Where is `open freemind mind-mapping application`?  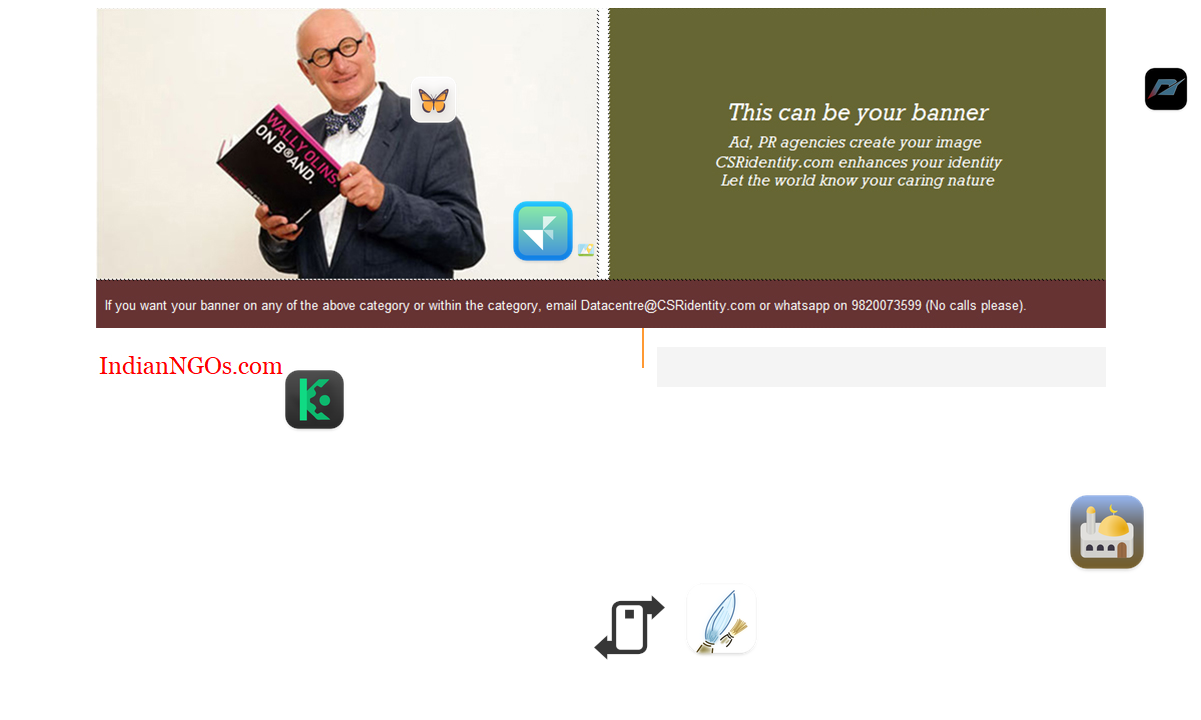 open freemind mind-mapping application is located at coordinates (433, 99).